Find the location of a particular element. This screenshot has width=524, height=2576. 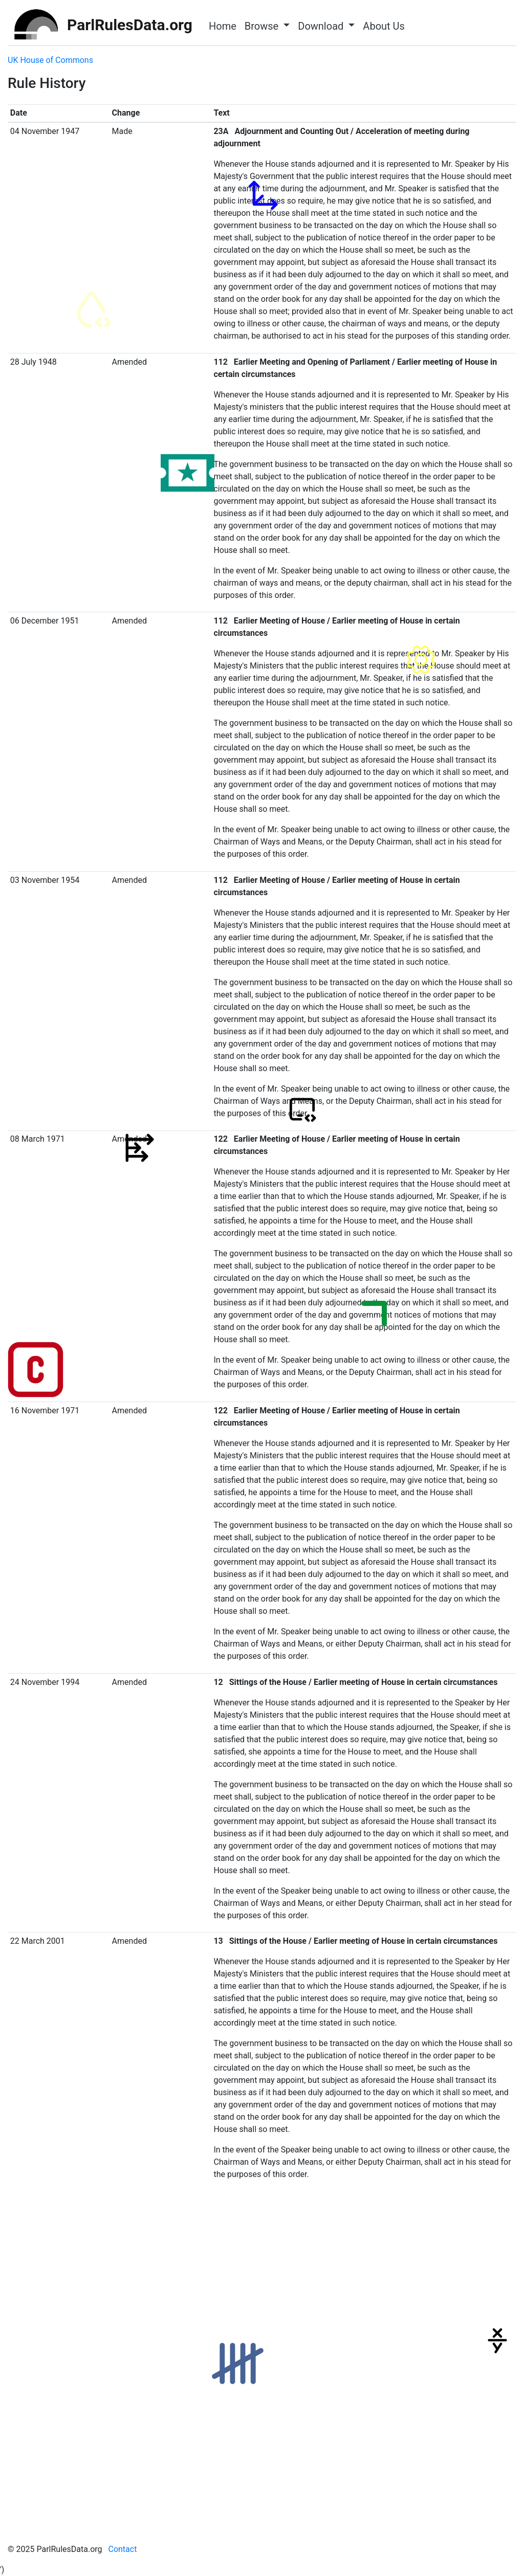

move or transform object in 3d space is located at coordinates (264, 194).